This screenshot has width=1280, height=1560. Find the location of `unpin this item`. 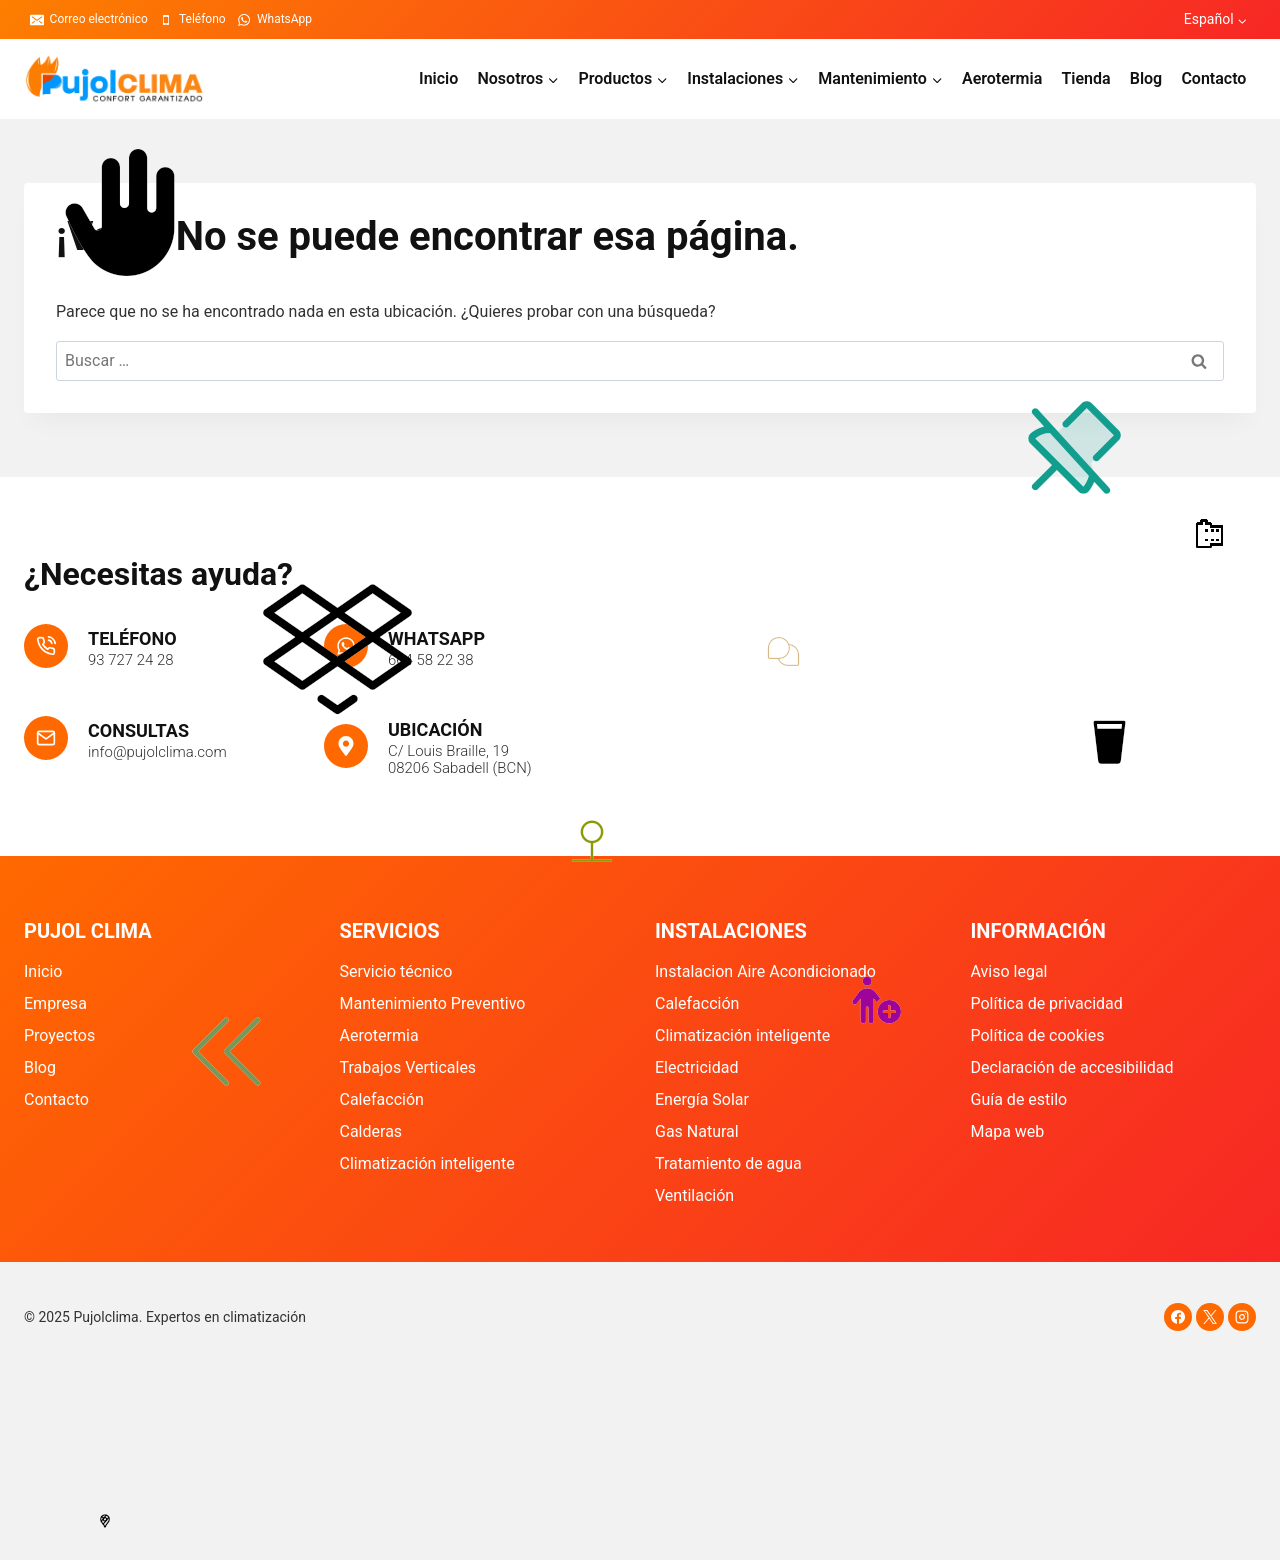

unpin this item is located at coordinates (1071, 451).